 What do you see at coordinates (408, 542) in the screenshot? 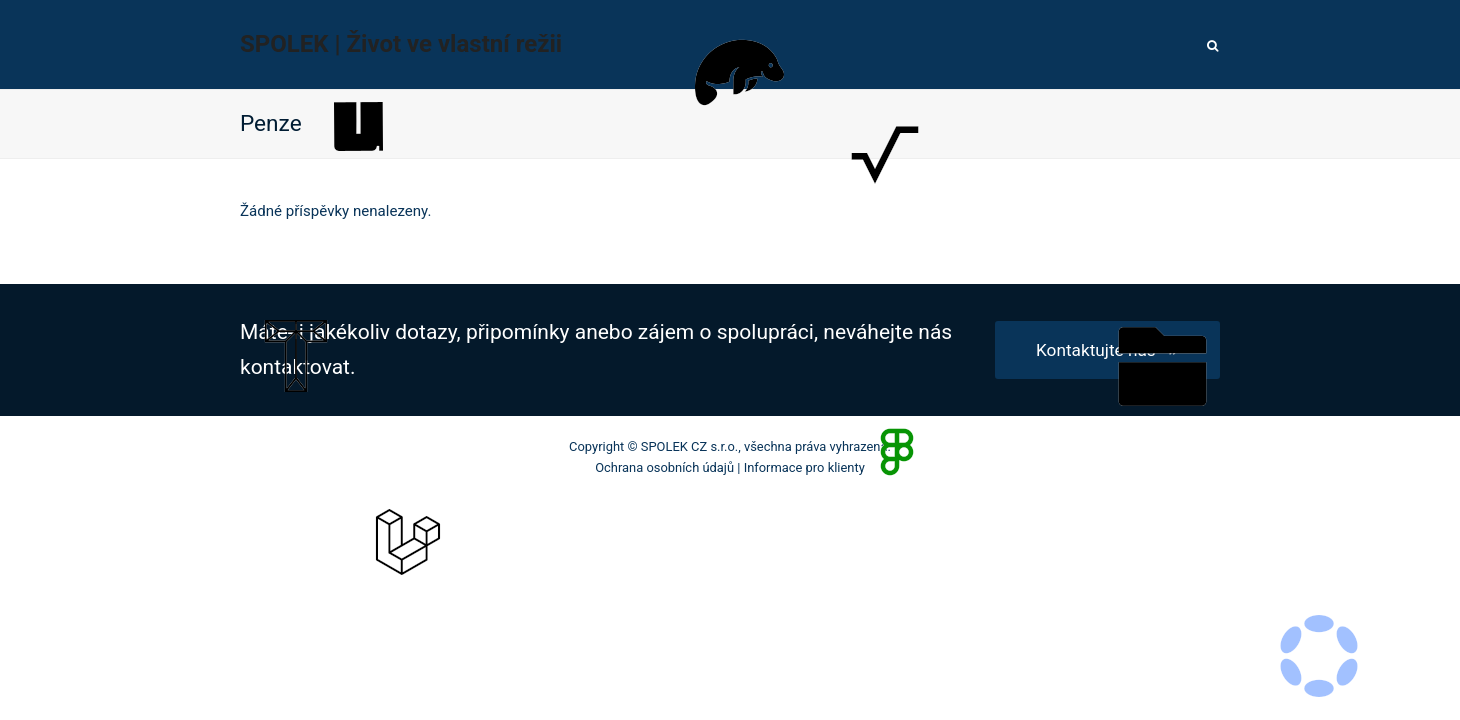
I see `Laravel framework branding or integration` at bounding box center [408, 542].